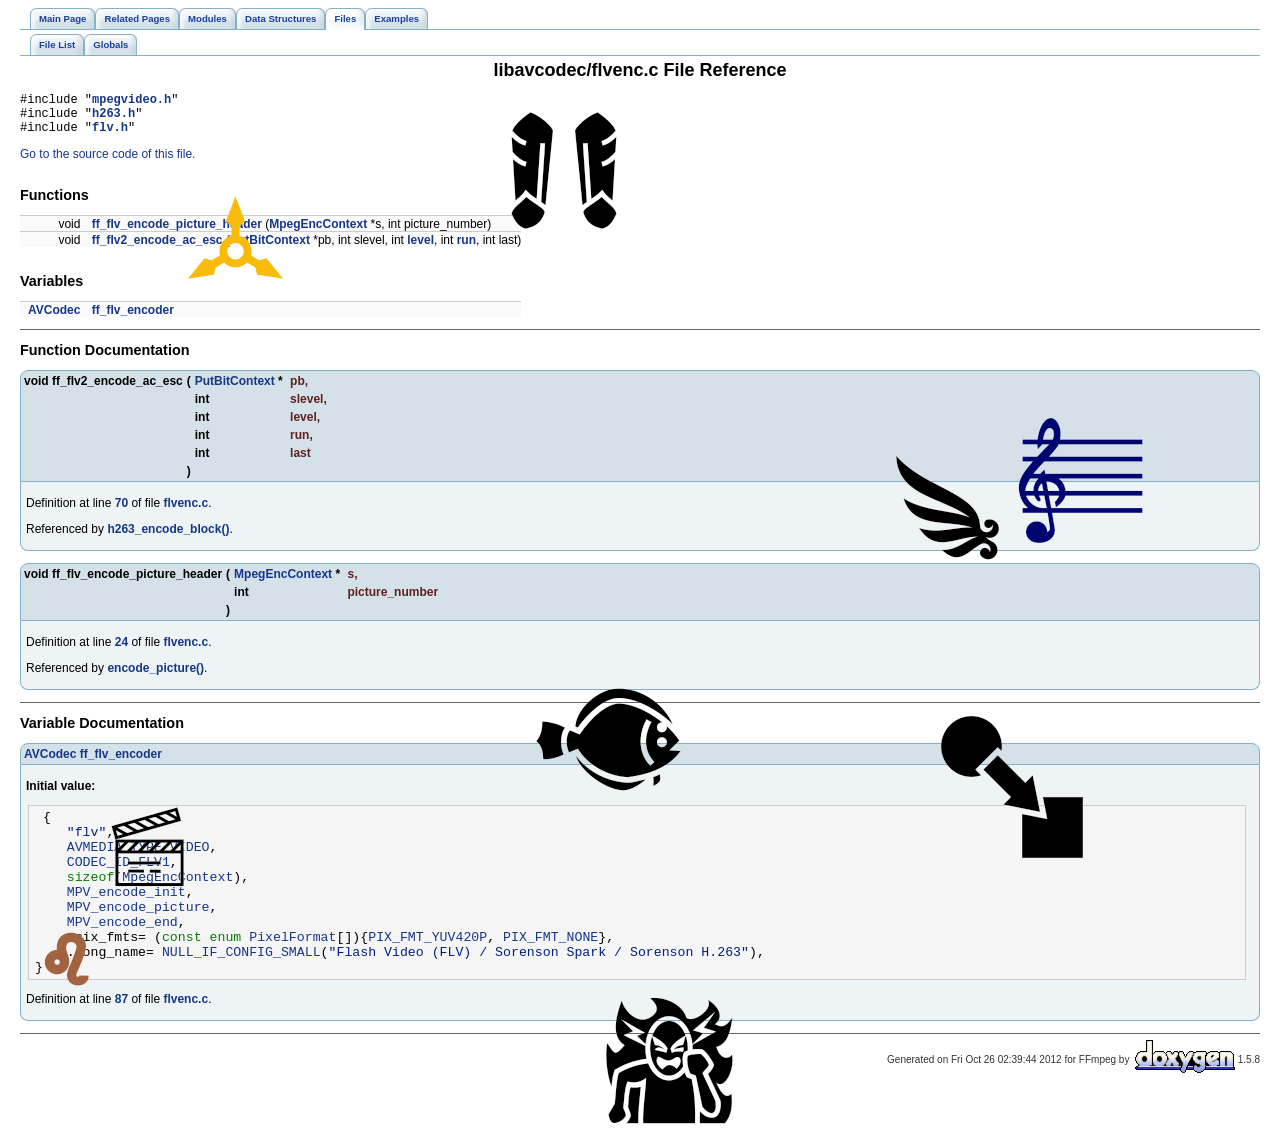 The image size is (1280, 1135). I want to click on access video or movie content, so click(149, 846).